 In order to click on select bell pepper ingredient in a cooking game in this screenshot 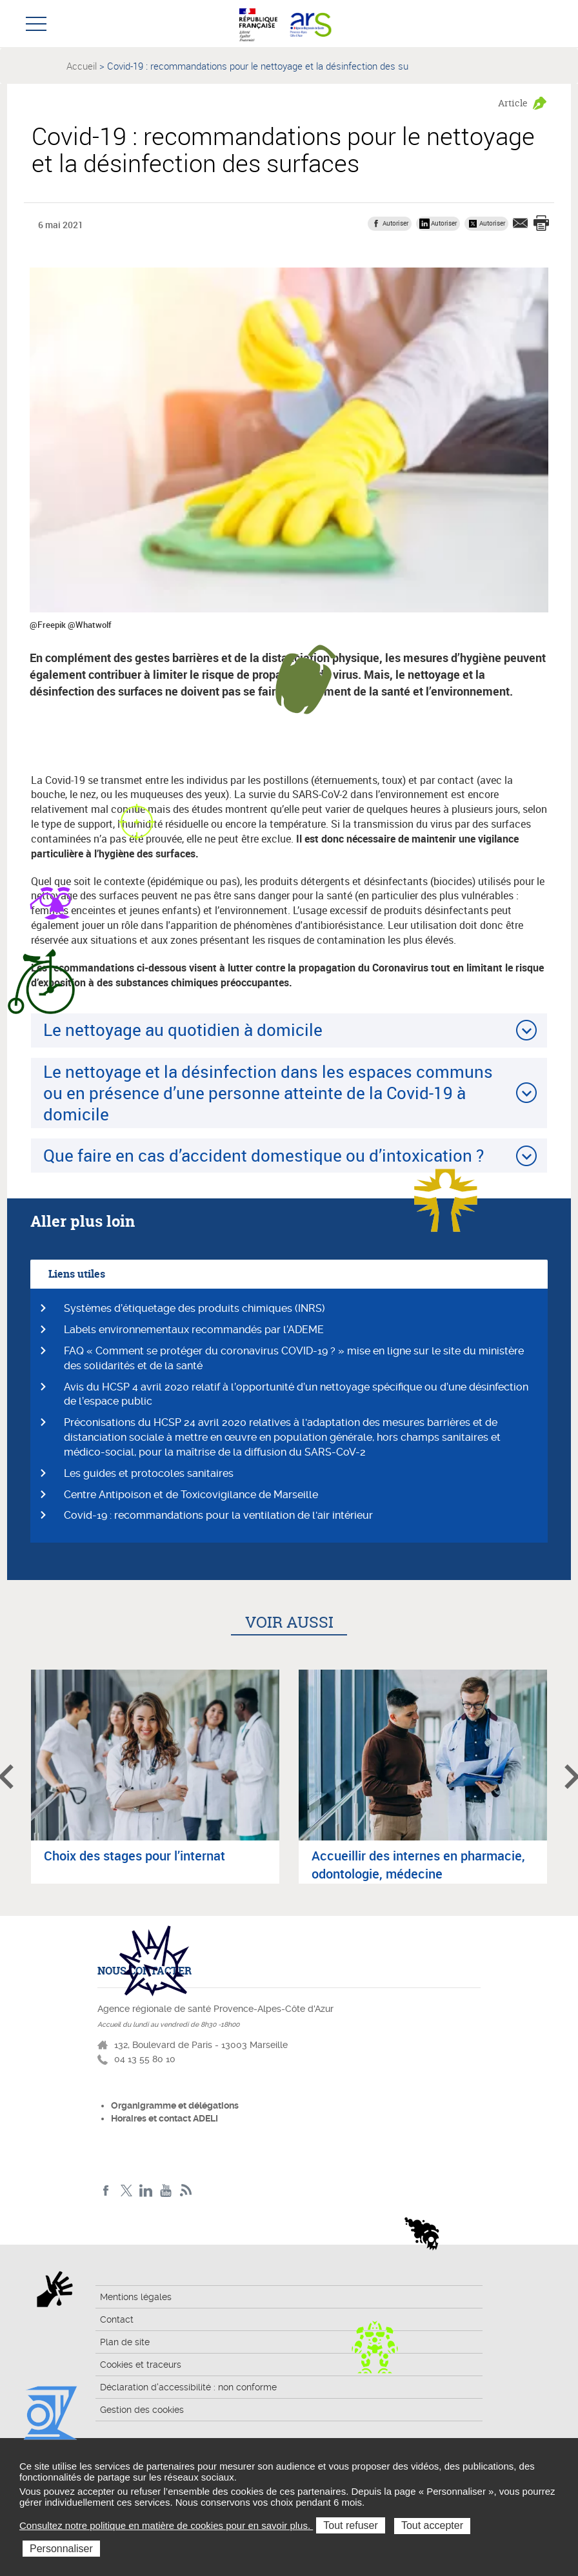, I will do `click(306, 679)`.